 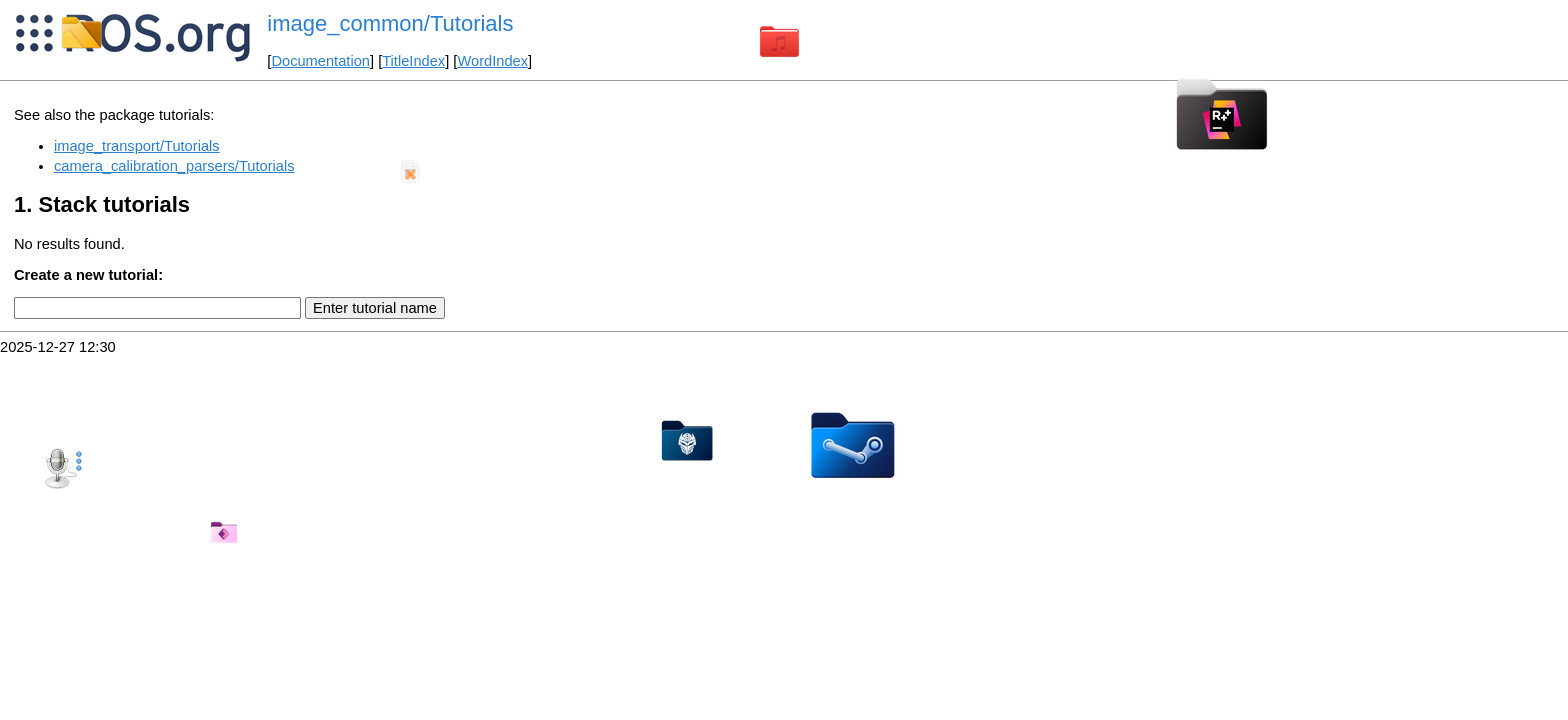 I want to click on a patch or diff file for code changes, so click(x=410, y=171).